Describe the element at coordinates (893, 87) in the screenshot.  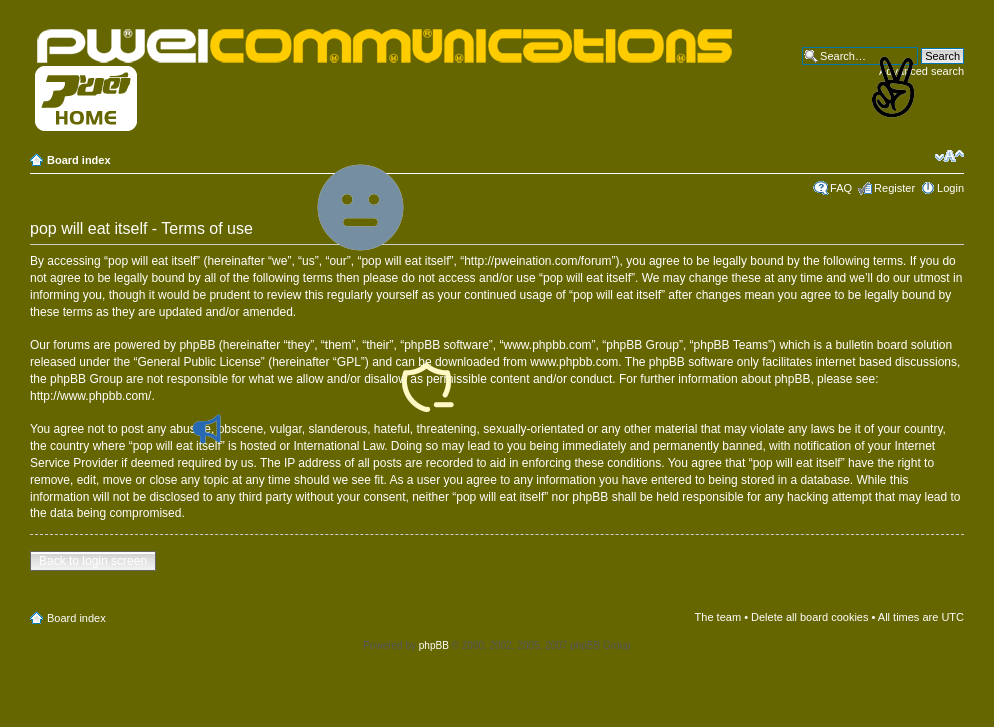
I see `visit angellist profile or website` at that location.